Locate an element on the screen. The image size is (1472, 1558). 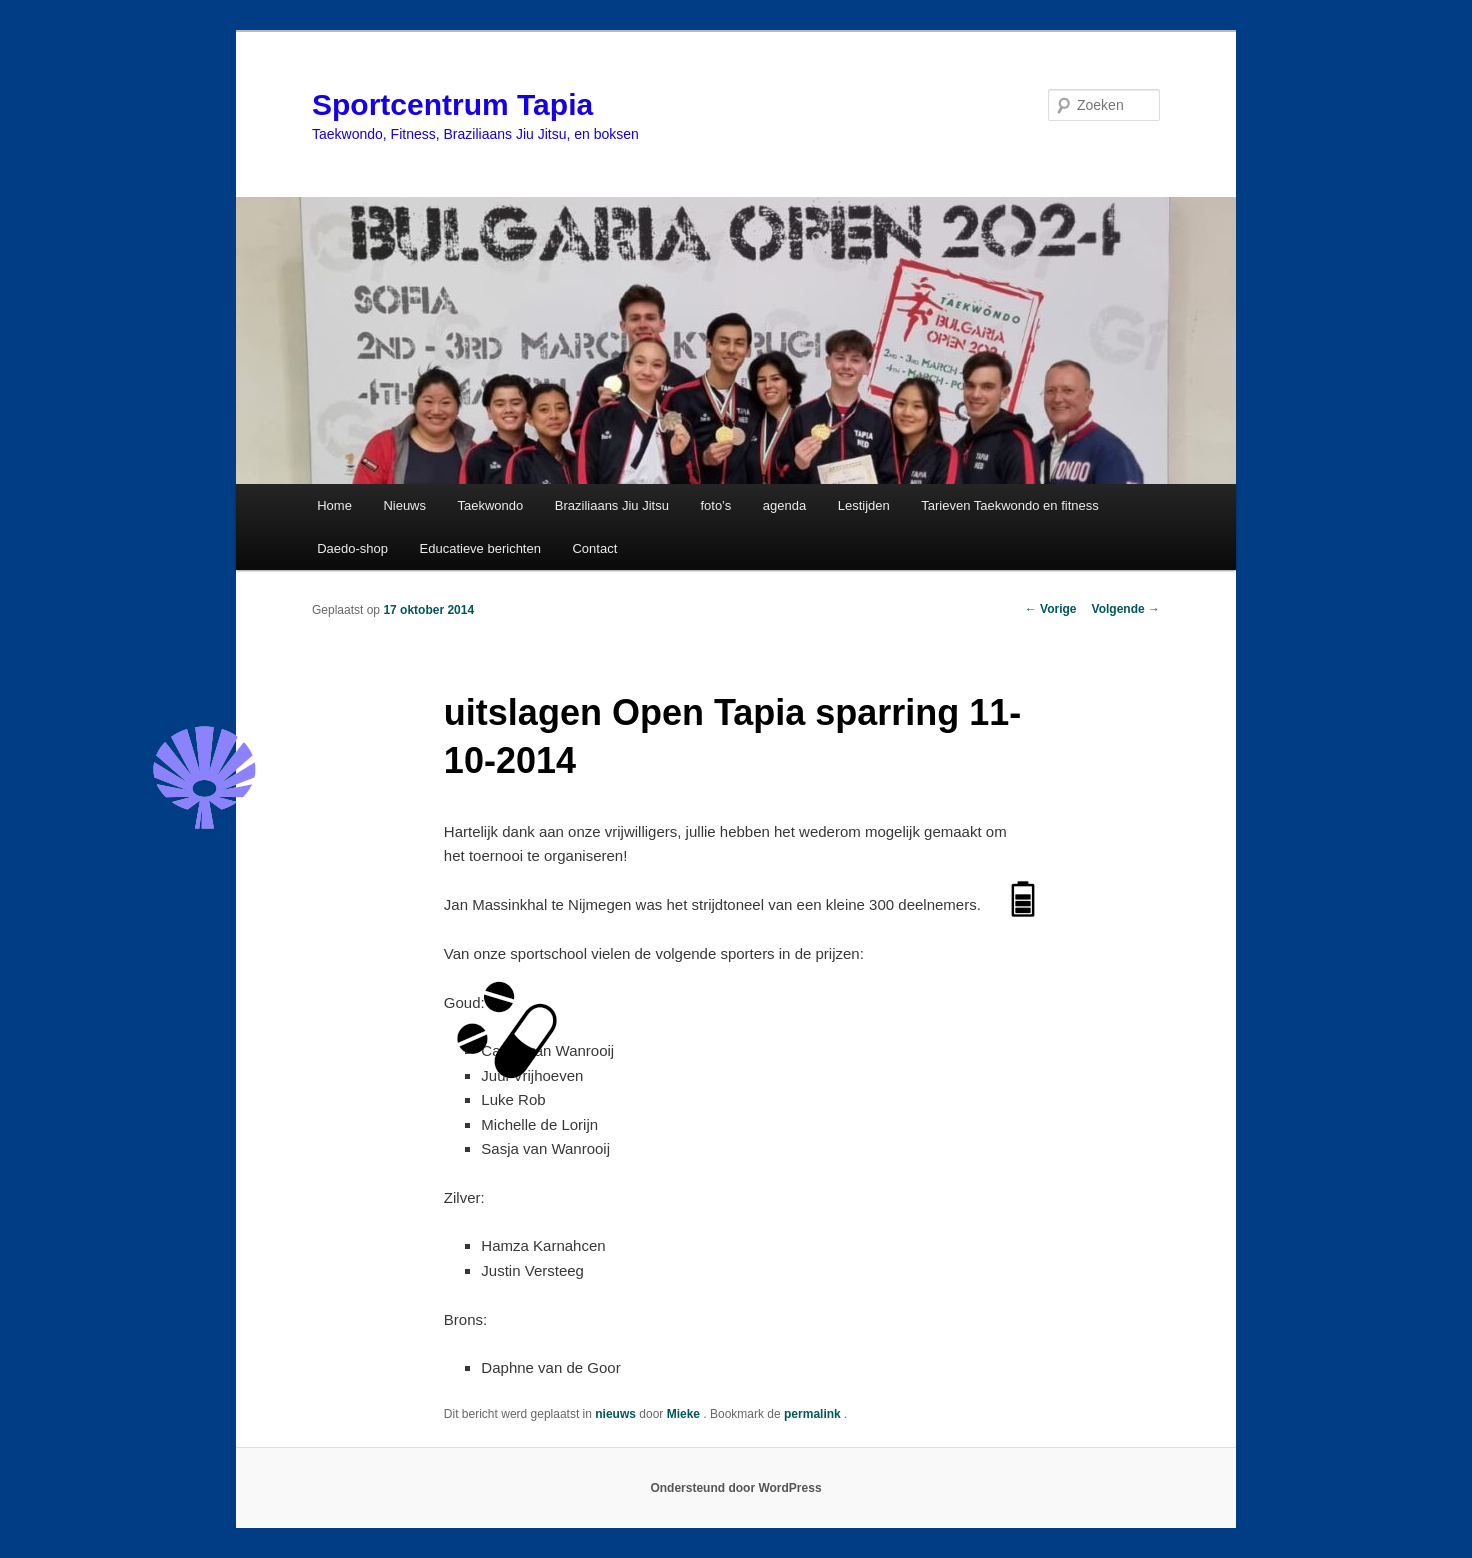
decorative fan or palm frond icon is located at coordinates (204, 777).